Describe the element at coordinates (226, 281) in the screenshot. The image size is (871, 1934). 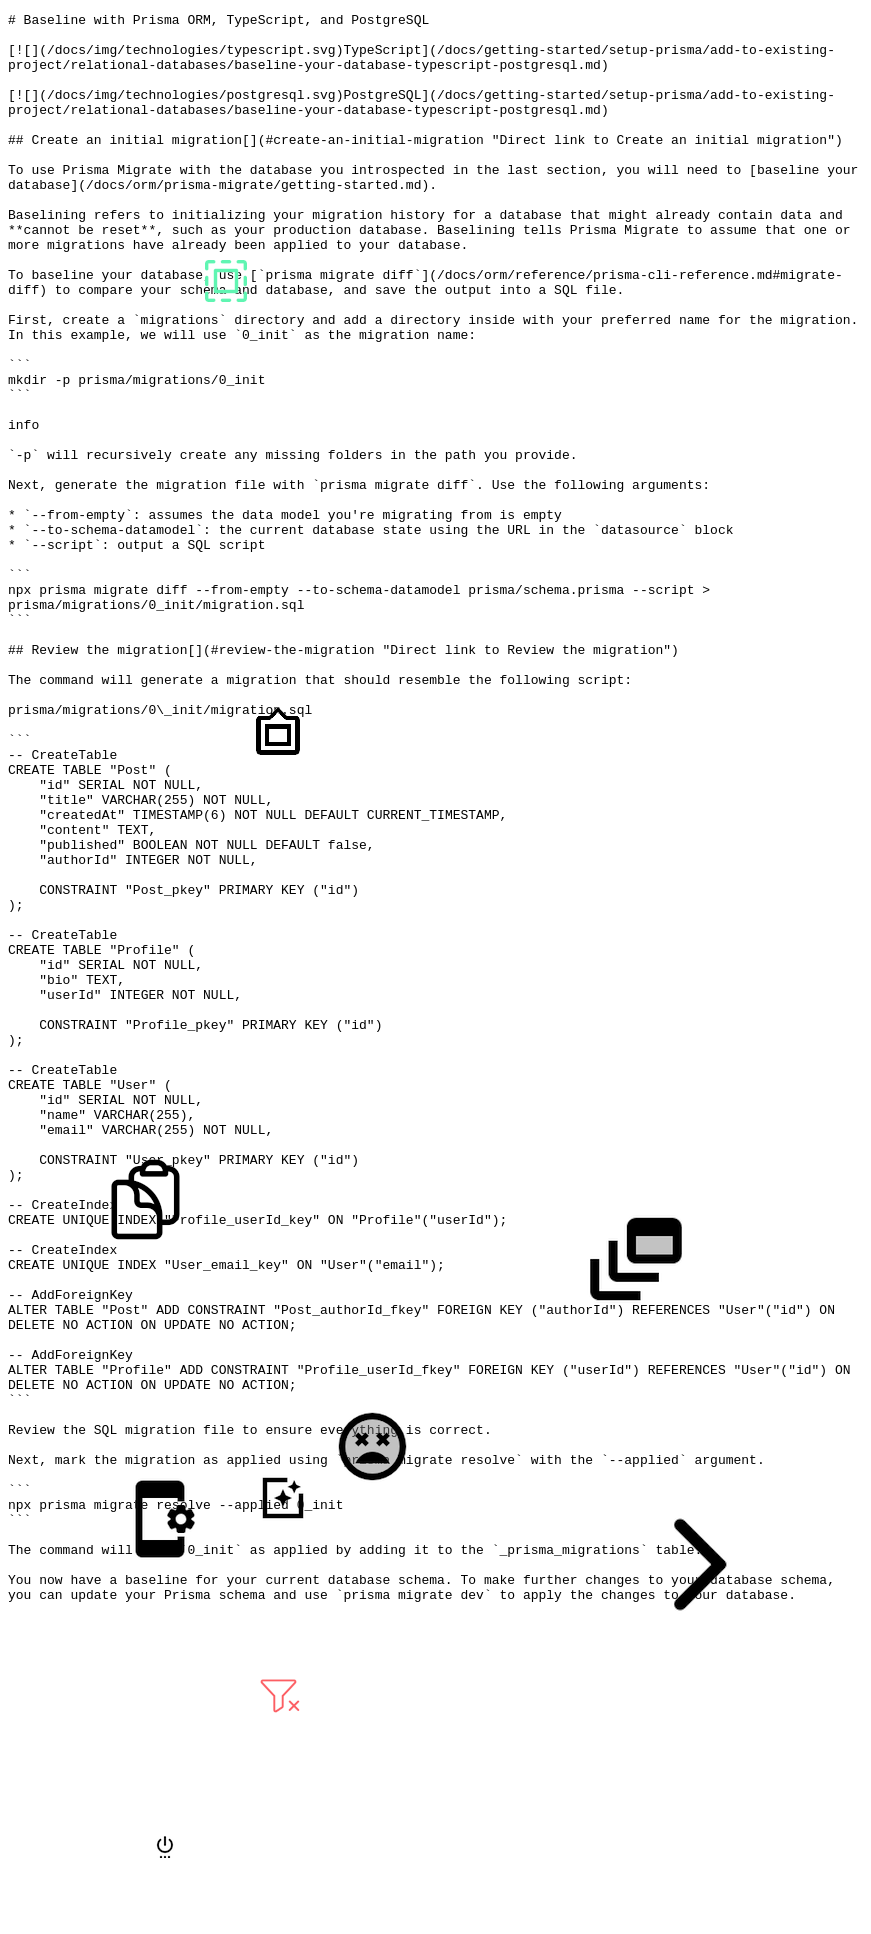
I see `select all items in the current view` at that location.